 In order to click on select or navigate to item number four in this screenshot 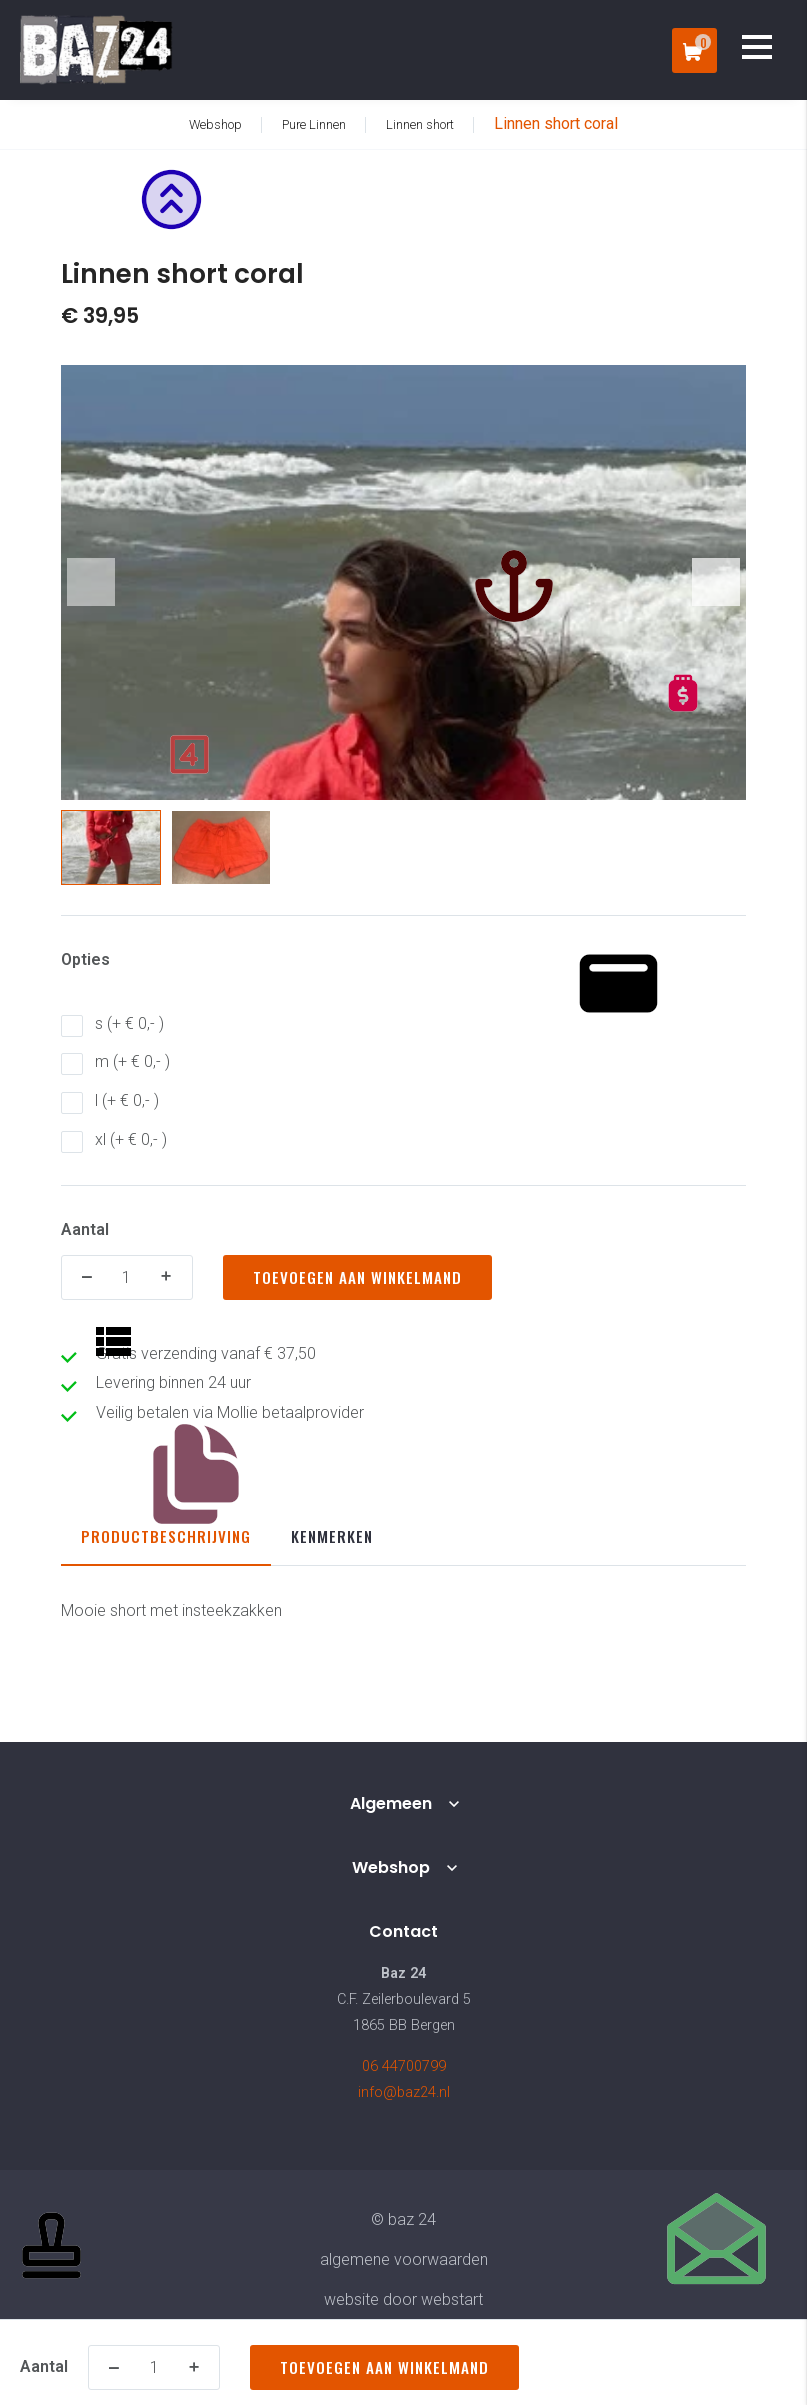, I will do `click(189, 754)`.